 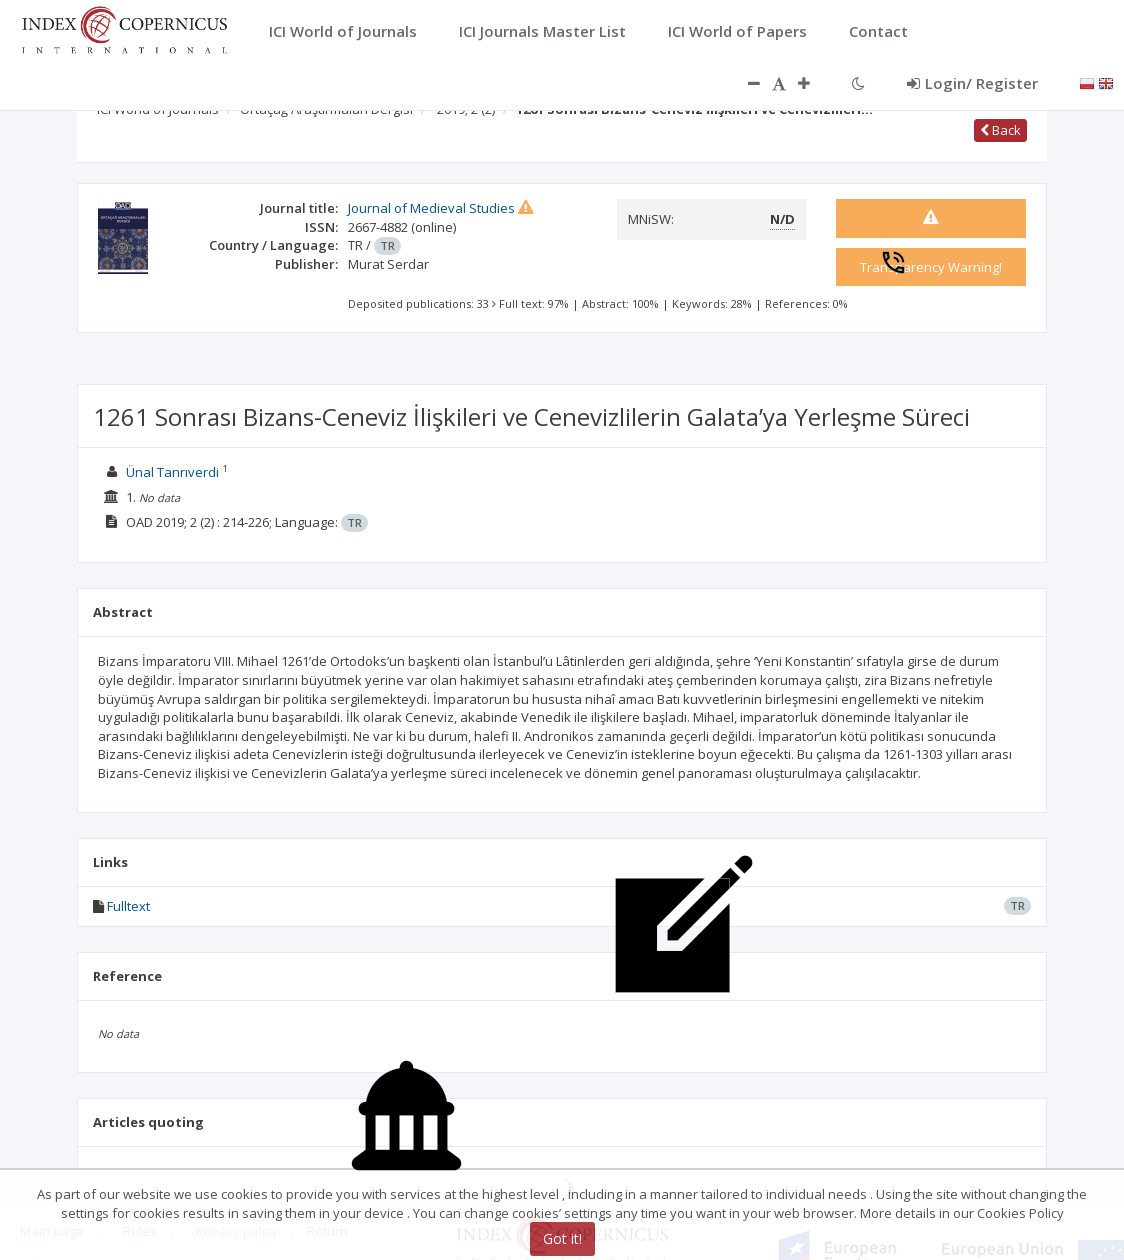 I want to click on create or compose new content, so click(x=683, y=925).